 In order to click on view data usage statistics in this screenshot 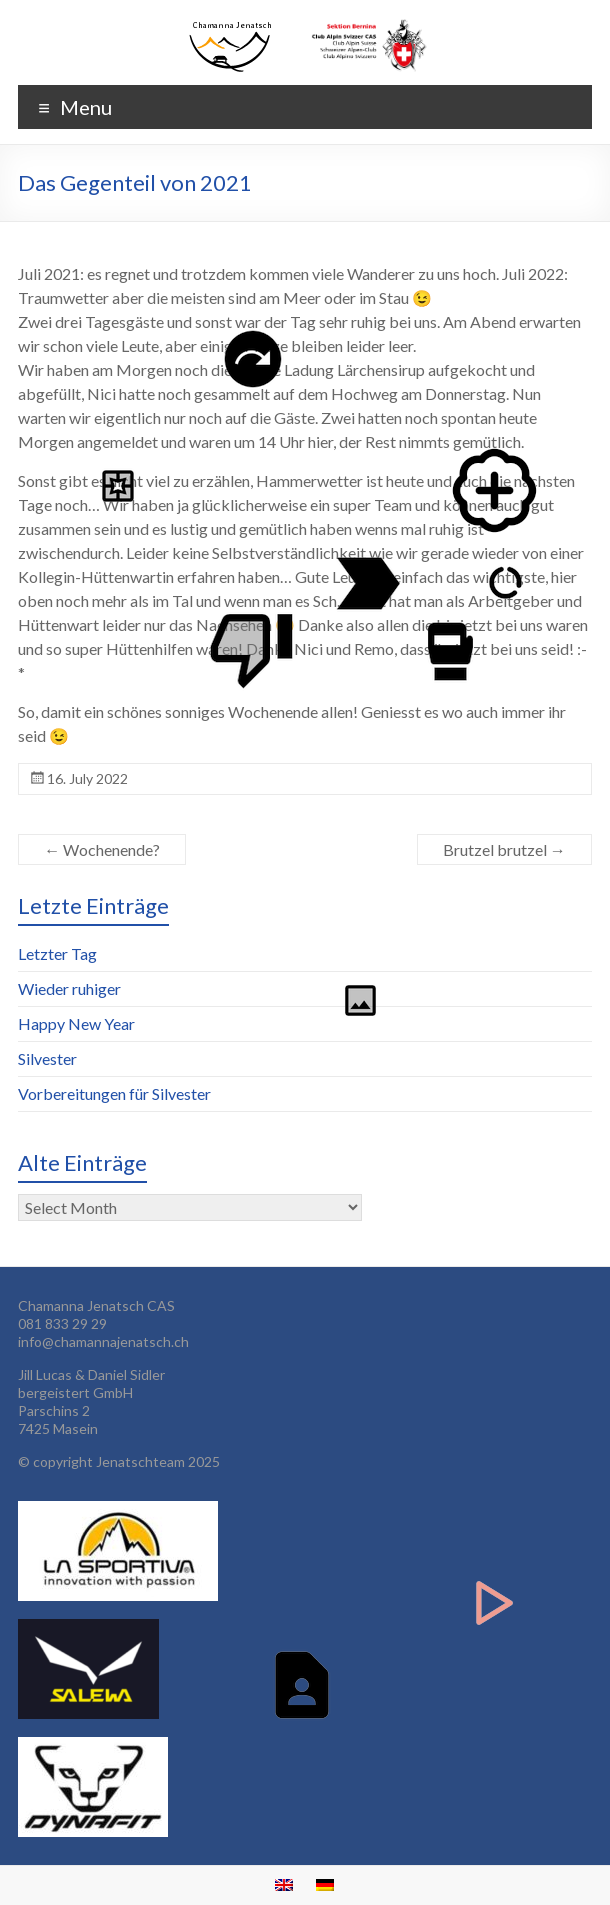, I will do `click(505, 582)`.